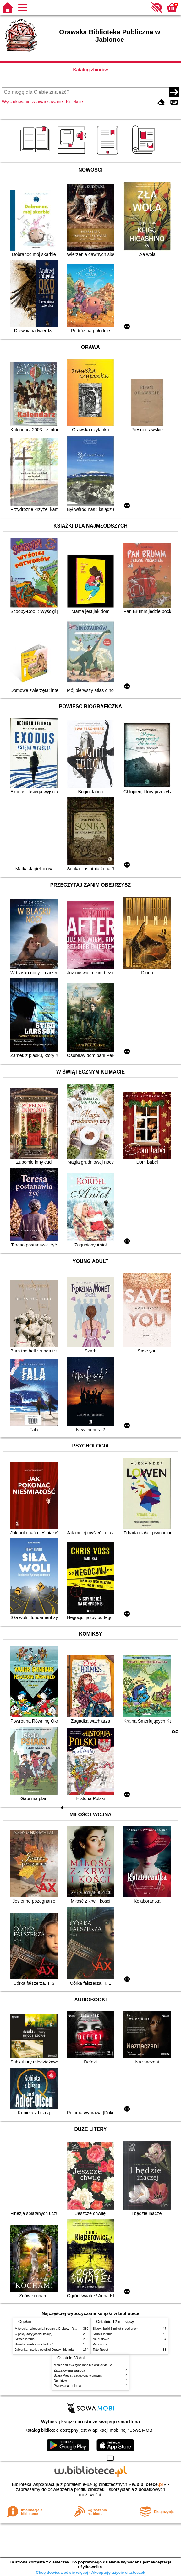  I want to click on navigate to the previous item or screen, so click(62, 1808).